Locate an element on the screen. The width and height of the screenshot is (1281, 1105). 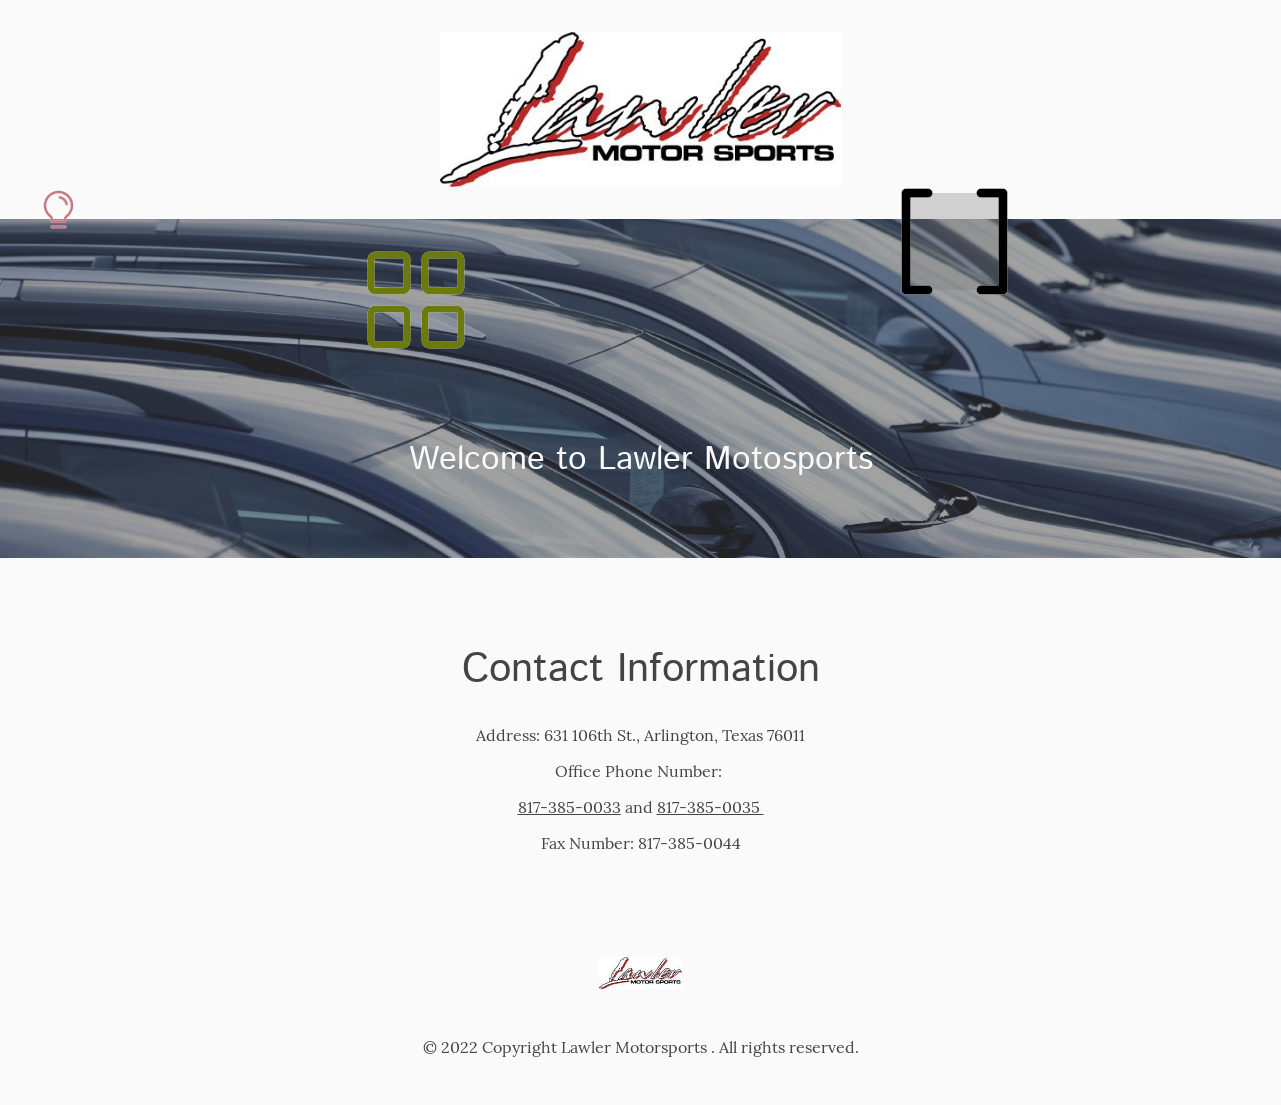
view tips or helpful suggestions is located at coordinates (58, 209).